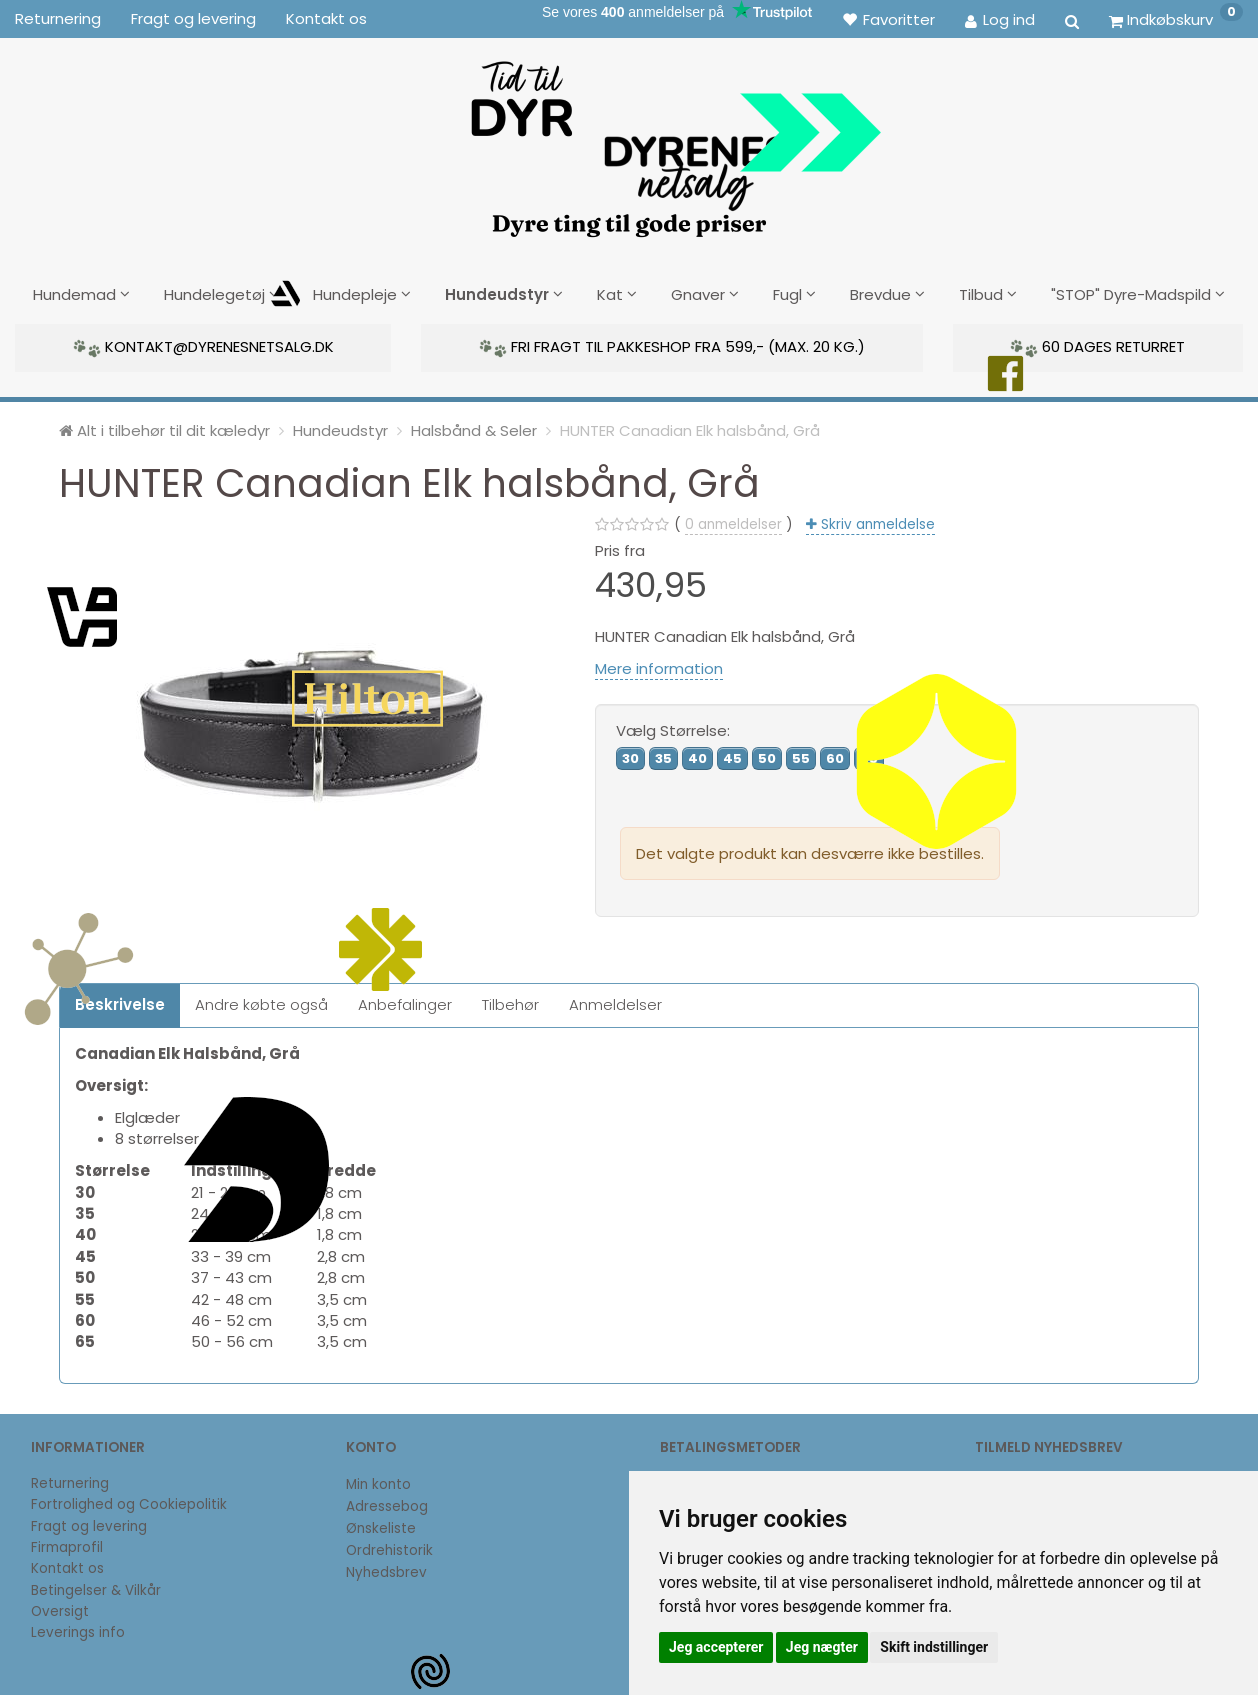 The height and width of the screenshot is (1695, 1258). Describe the element at coordinates (936, 761) in the screenshot. I see `andela company logo` at that location.